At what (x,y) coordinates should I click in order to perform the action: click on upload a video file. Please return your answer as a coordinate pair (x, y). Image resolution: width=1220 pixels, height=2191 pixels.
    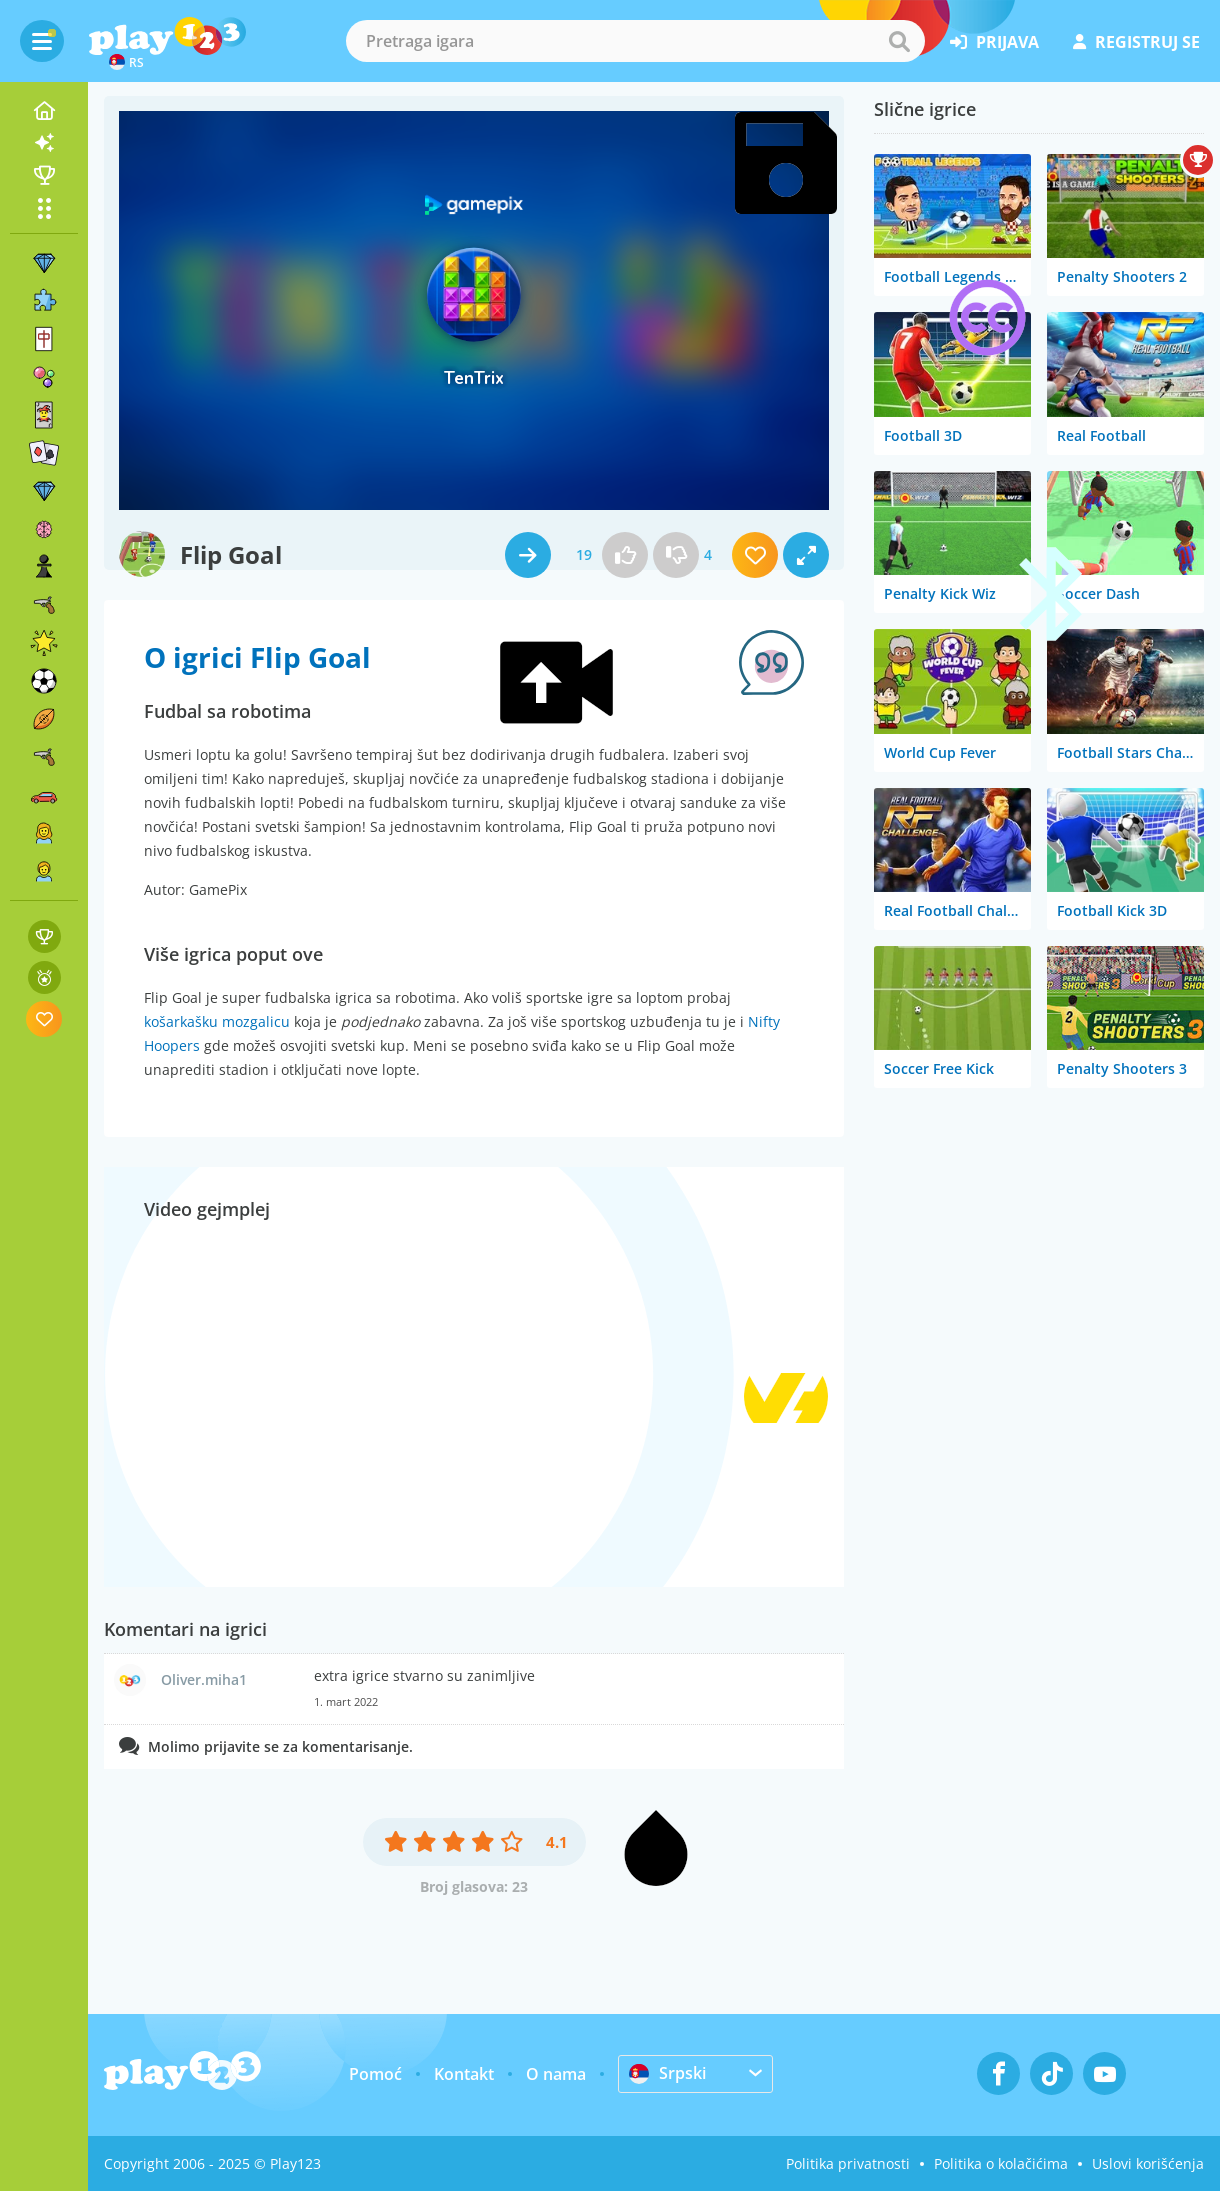
    Looking at the image, I should click on (556, 682).